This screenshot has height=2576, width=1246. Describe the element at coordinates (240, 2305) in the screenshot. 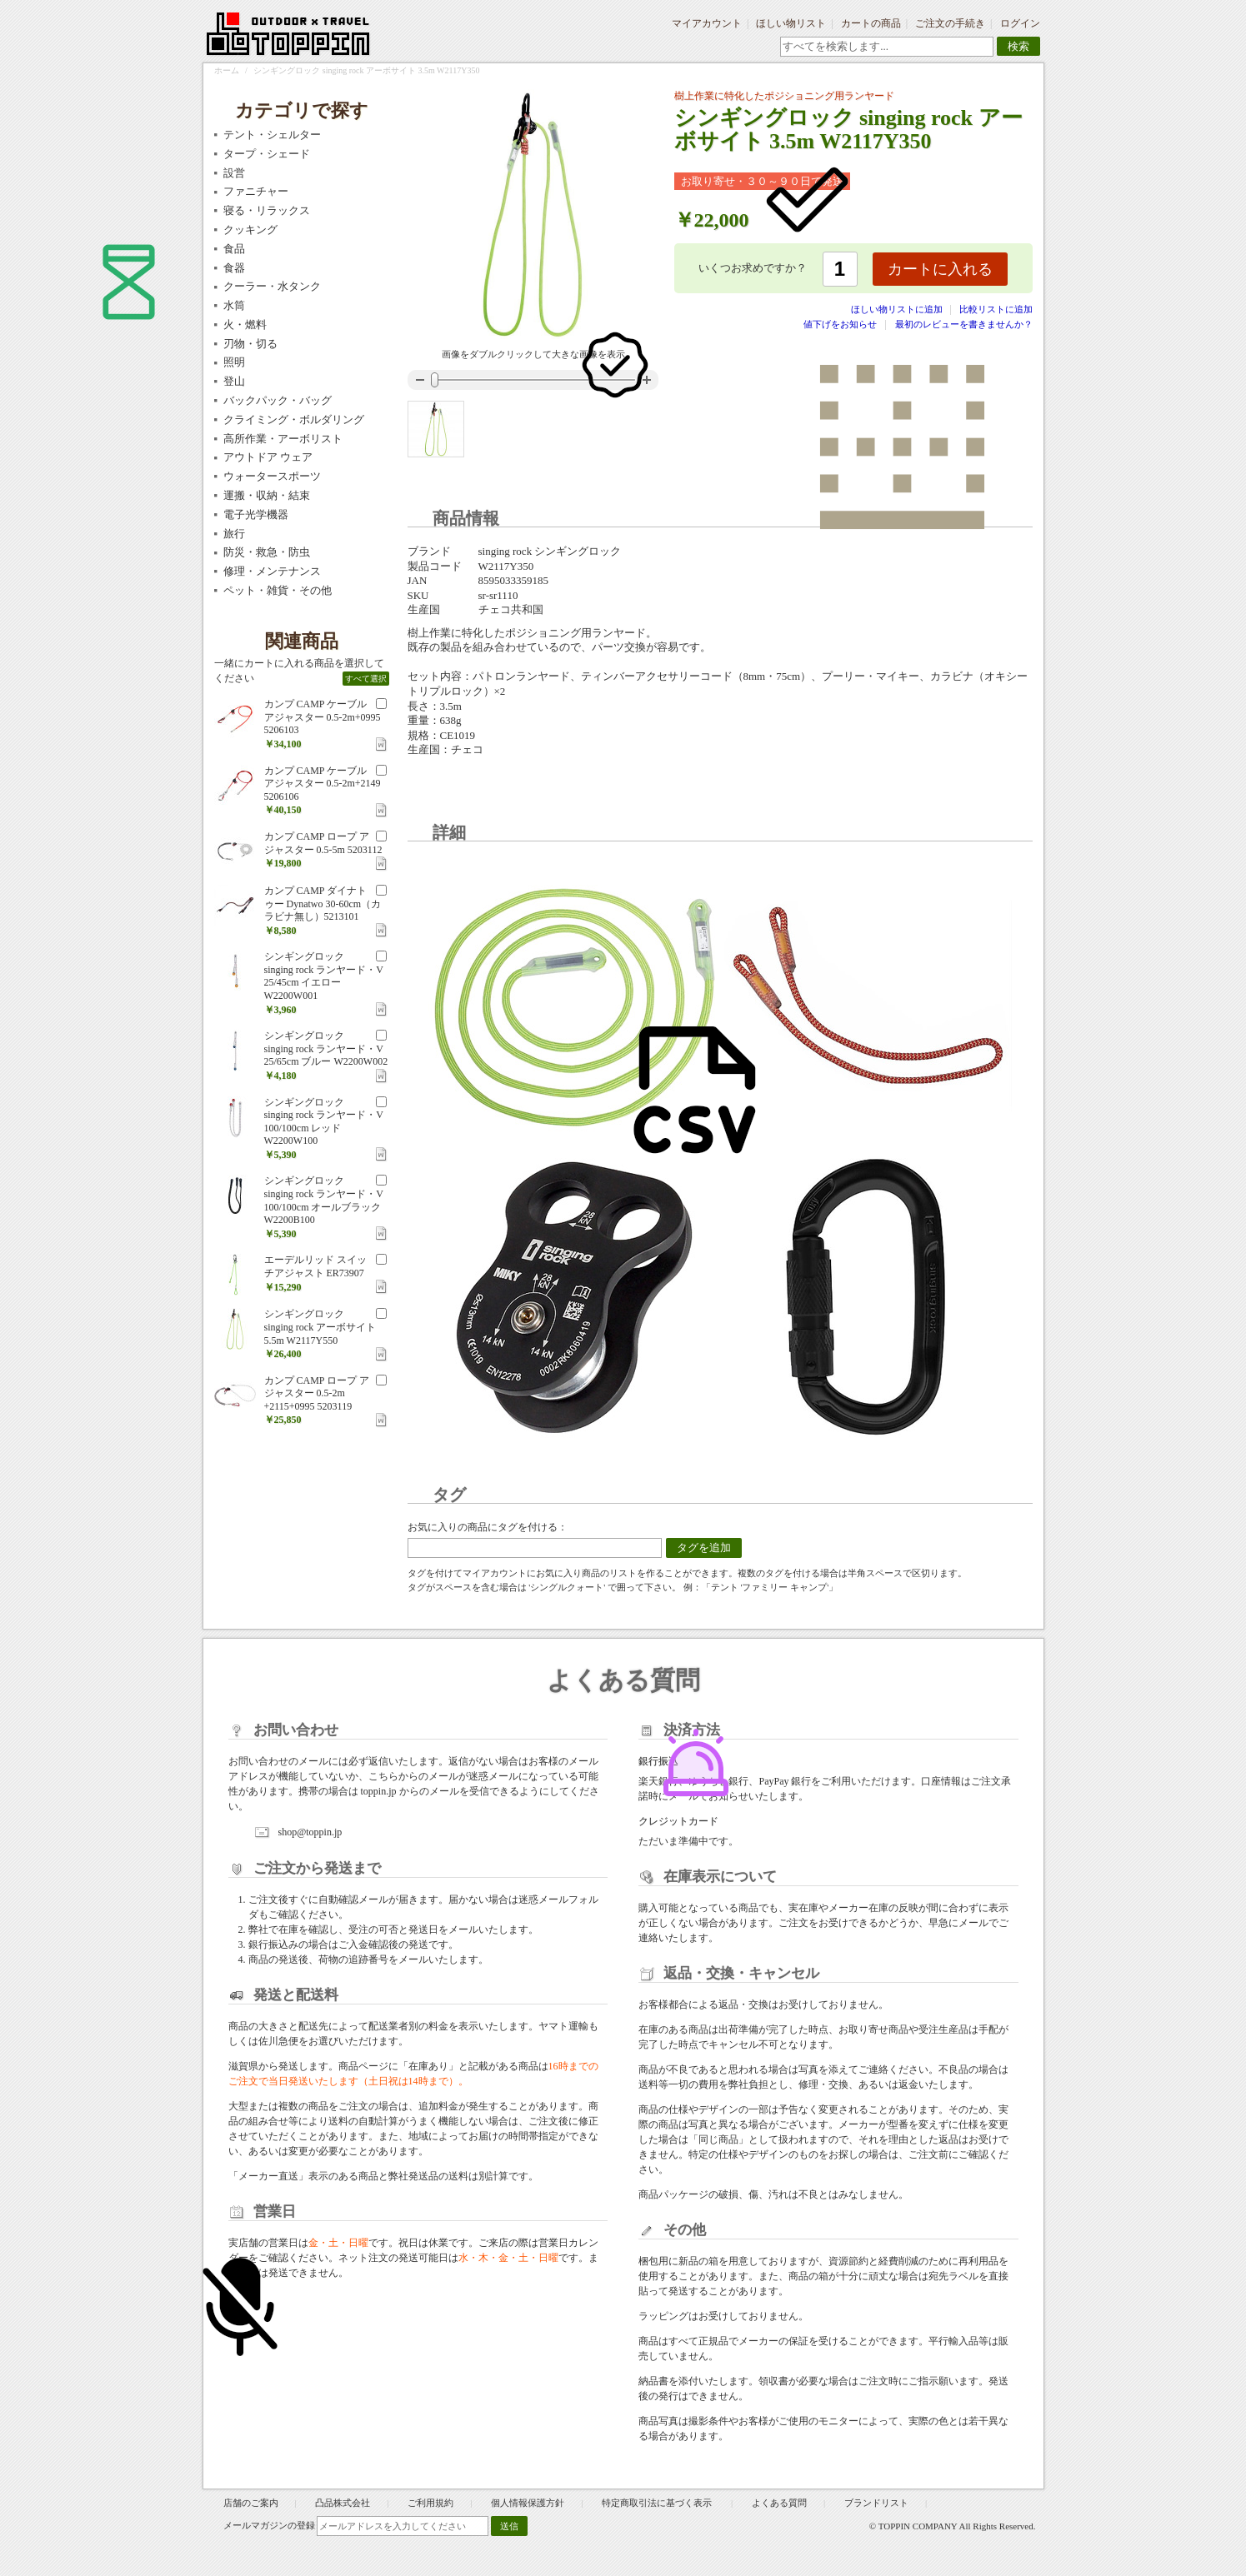

I see `mute your microphone` at that location.